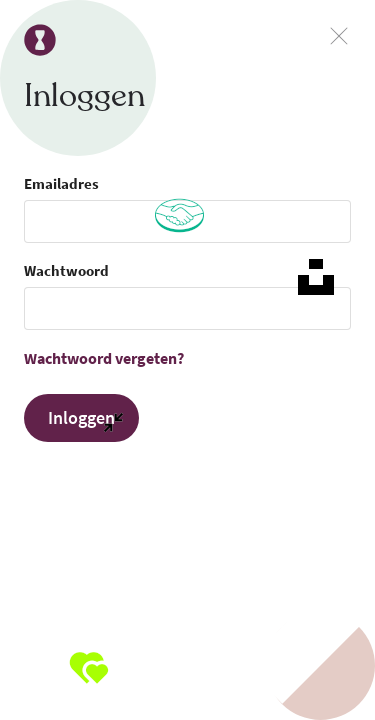  What do you see at coordinates (113, 422) in the screenshot?
I see `collapse or minimize expanded content` at bounding box center [113, 422].